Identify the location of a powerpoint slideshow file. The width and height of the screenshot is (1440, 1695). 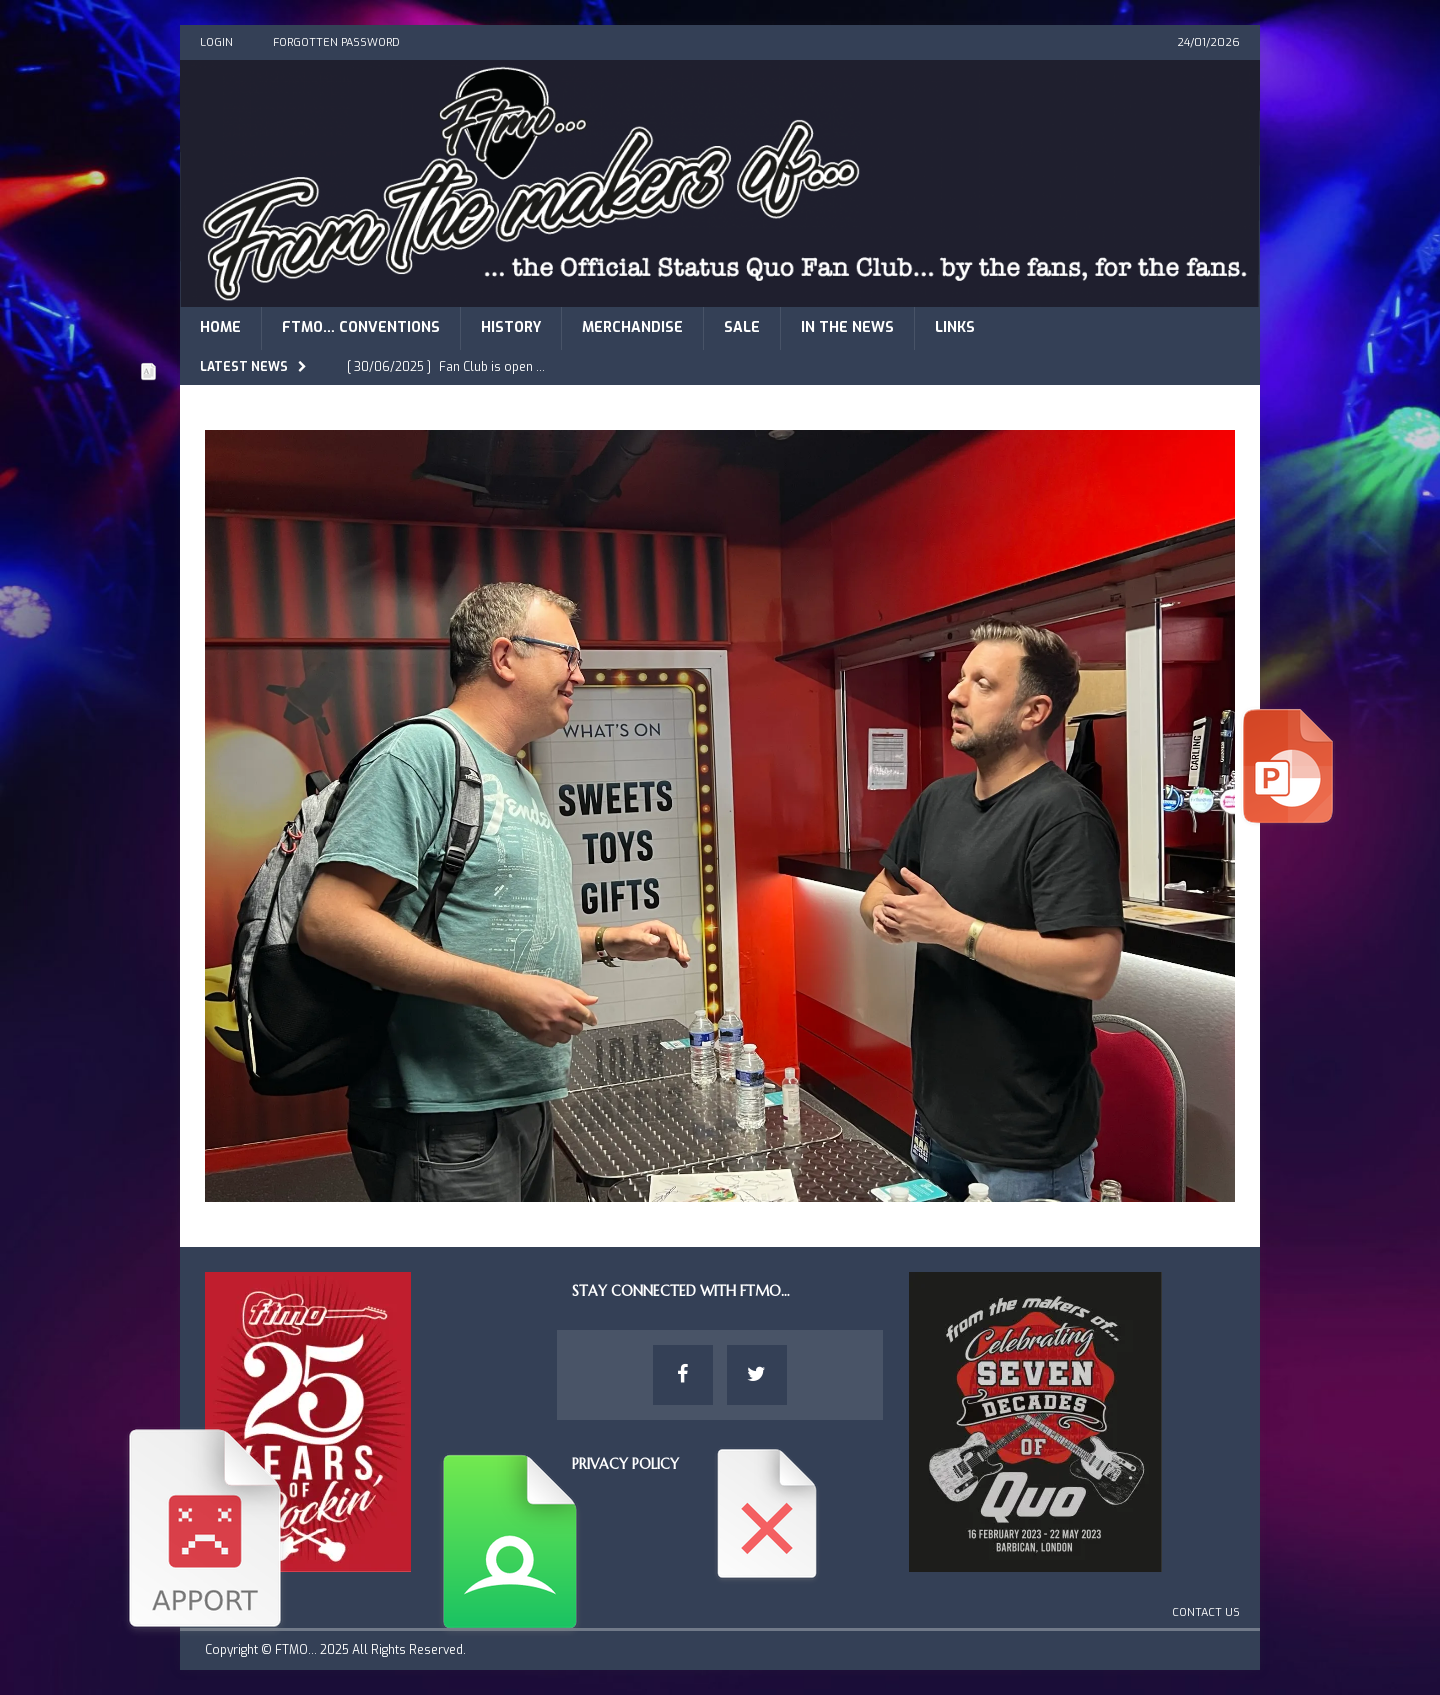
(1288, 766).